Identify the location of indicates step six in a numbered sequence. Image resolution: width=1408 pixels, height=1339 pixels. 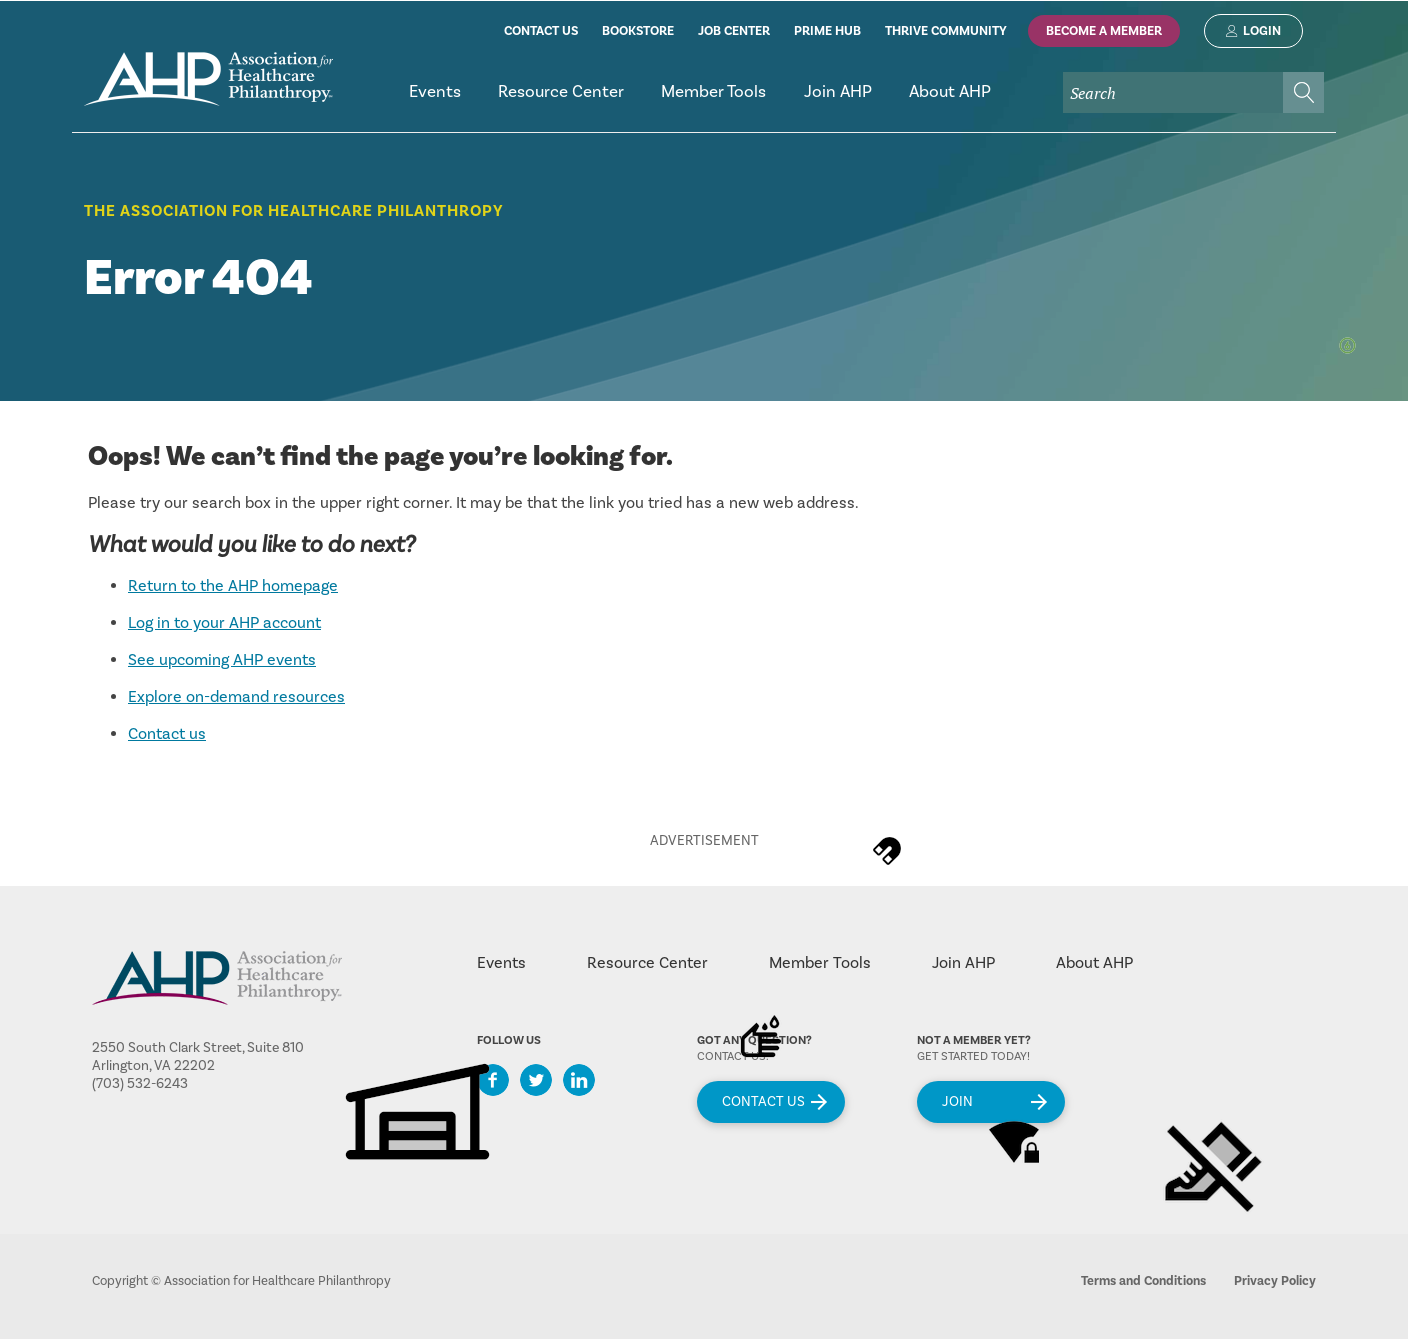
(1347, 345).